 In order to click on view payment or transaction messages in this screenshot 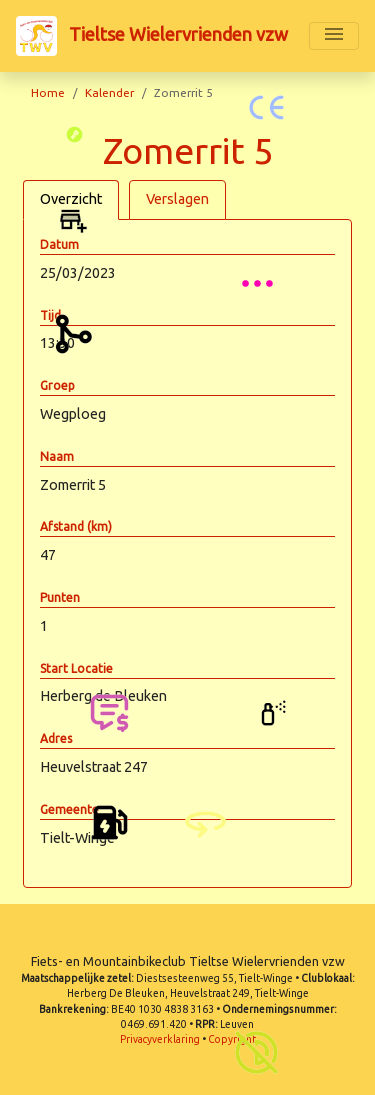, I will do `click(109, 711)`.